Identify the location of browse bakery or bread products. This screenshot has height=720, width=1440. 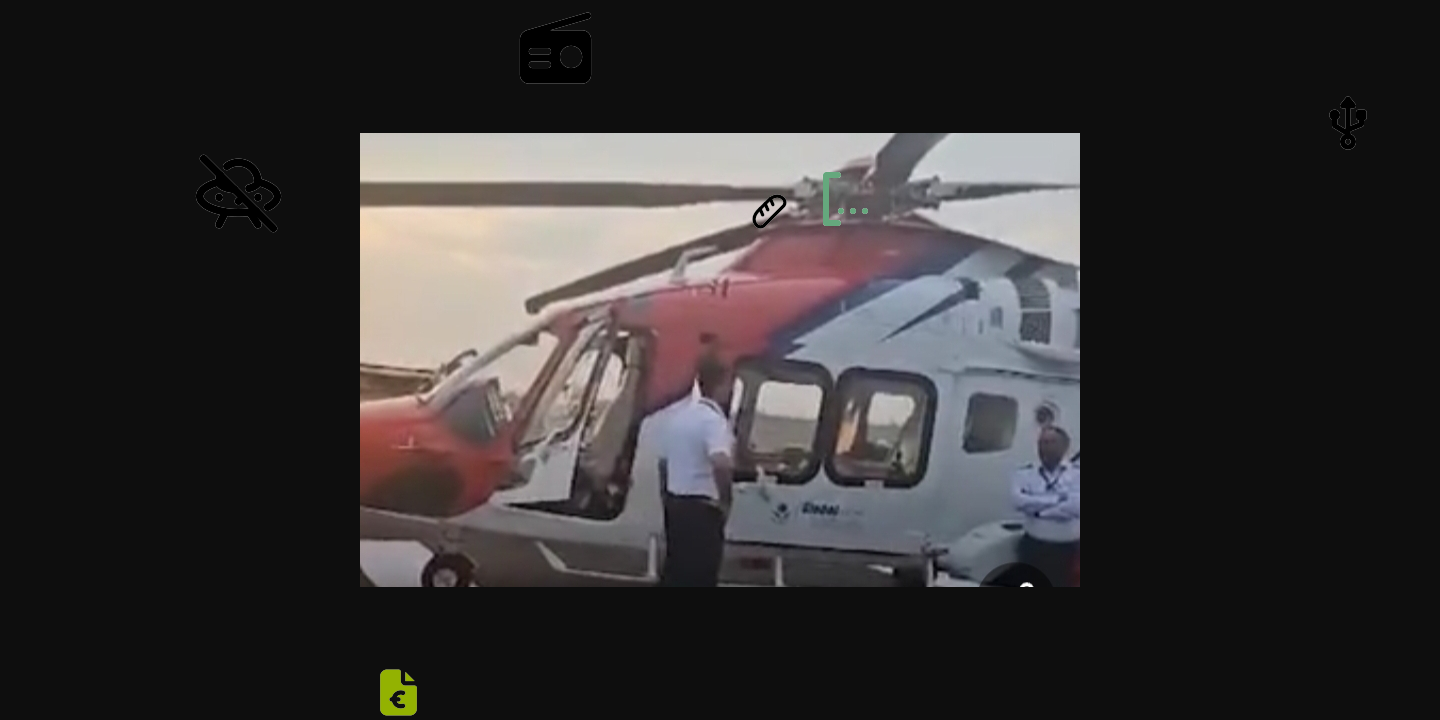
(769, 211).